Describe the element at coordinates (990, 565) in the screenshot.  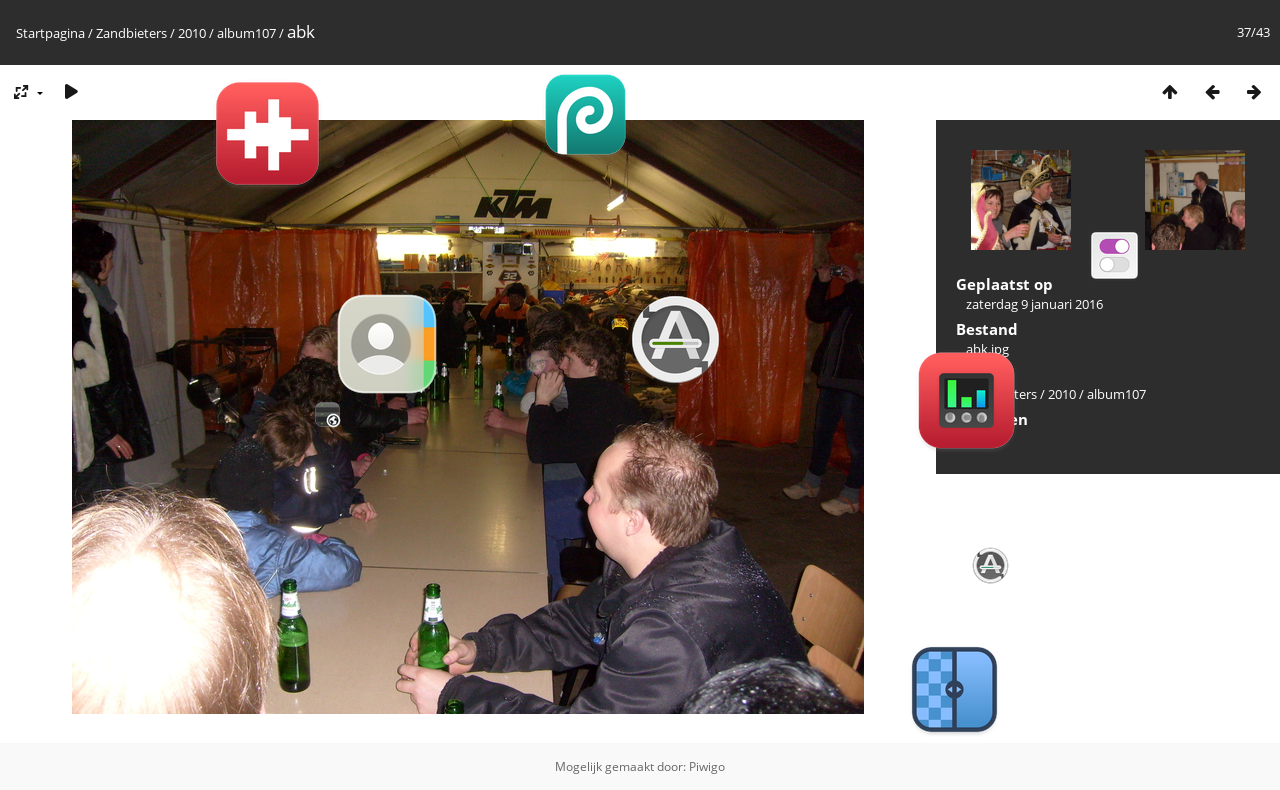
I see `open the software updater application` at that location.